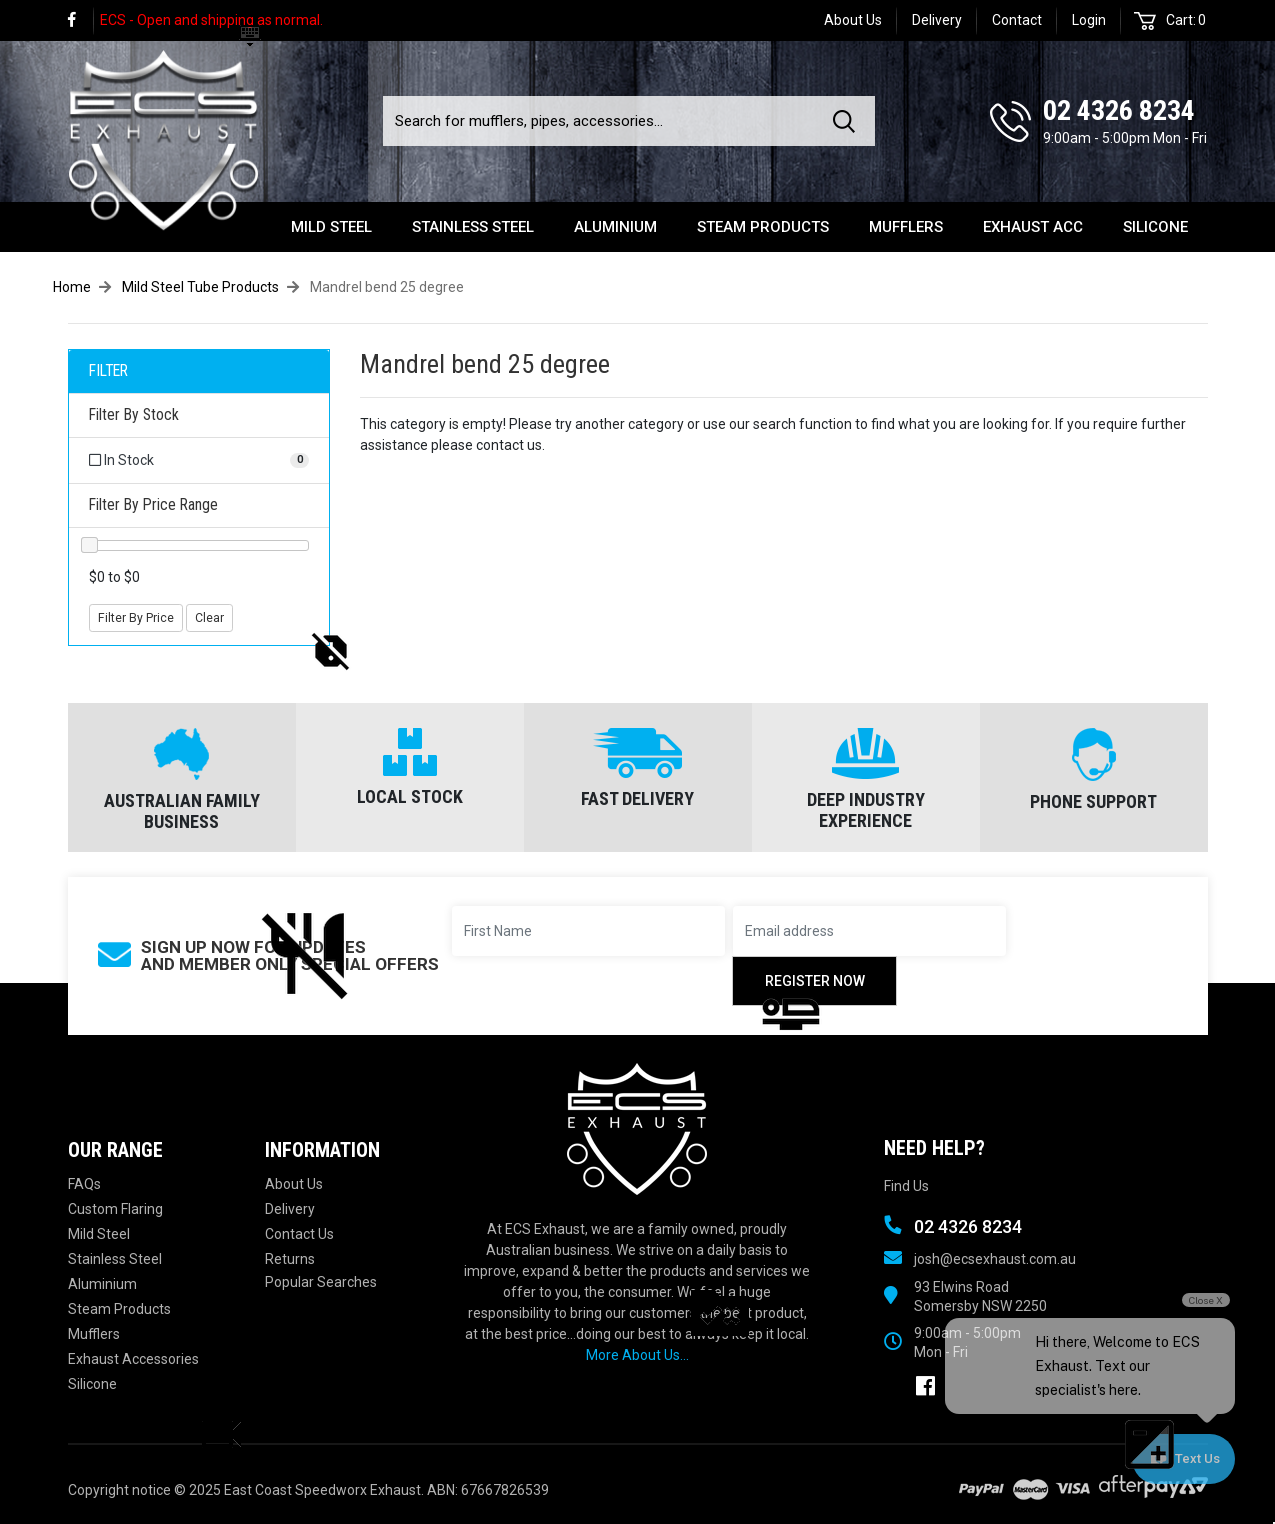 The width and height of the screenshot is (1275, 1524). I want to click on select flat bed seat option for flight, so click(791, 1013).